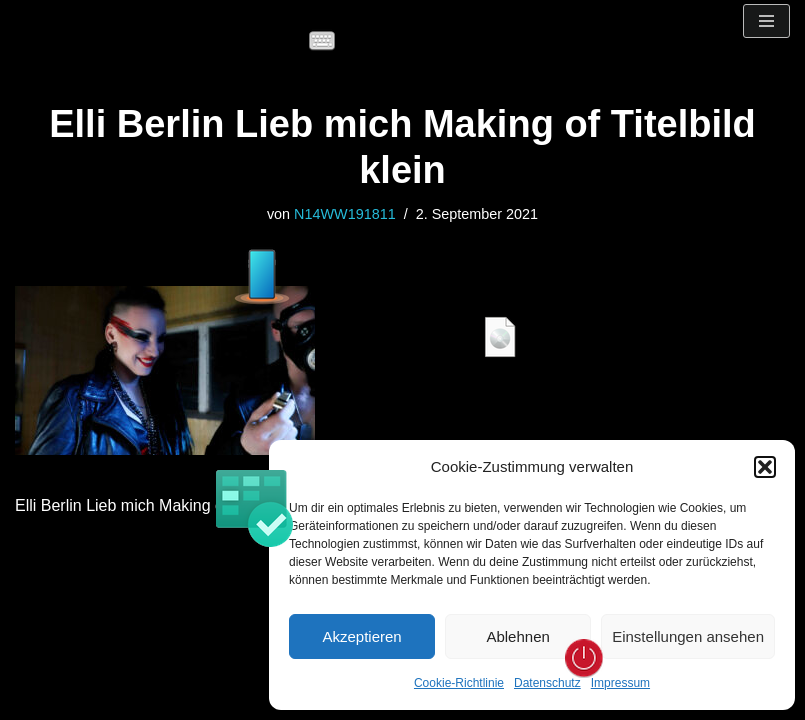  Describe the element at coordinates (500, 337) in the screenshot. I see `open a disc image file` at that location.